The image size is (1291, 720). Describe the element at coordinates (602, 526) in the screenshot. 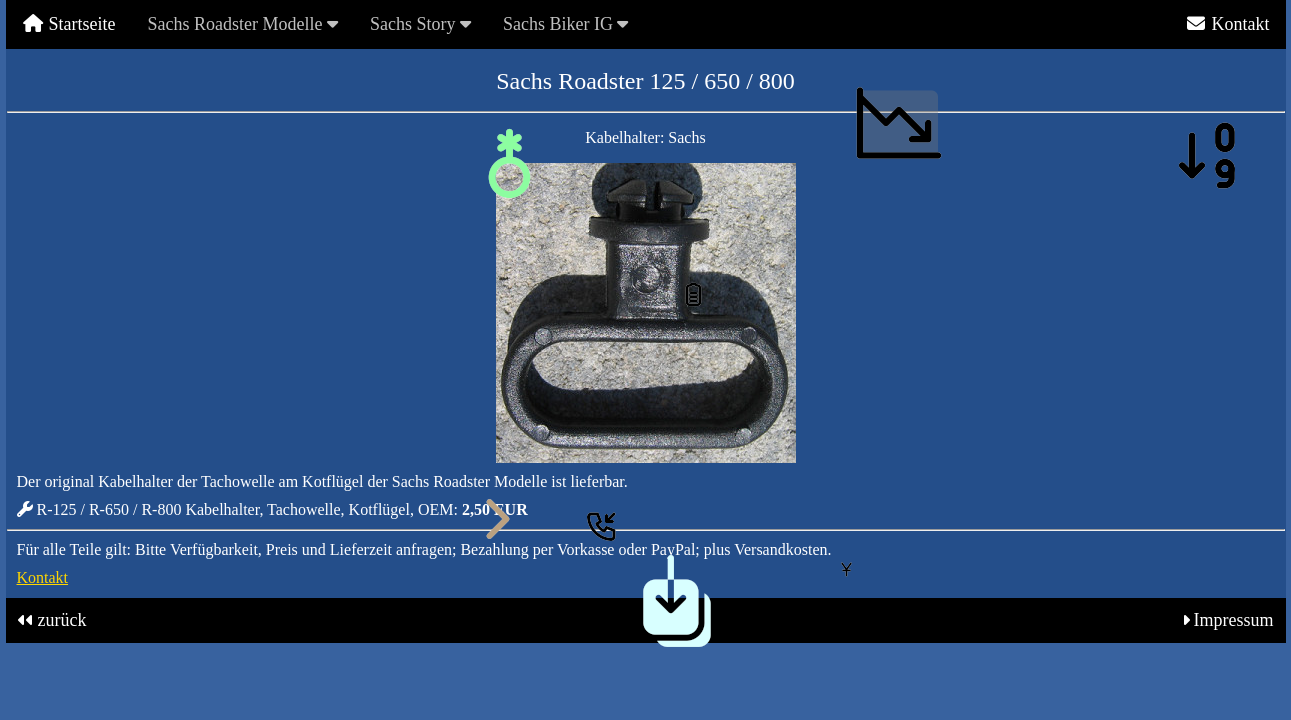

I see `incoming call notification` at that location.